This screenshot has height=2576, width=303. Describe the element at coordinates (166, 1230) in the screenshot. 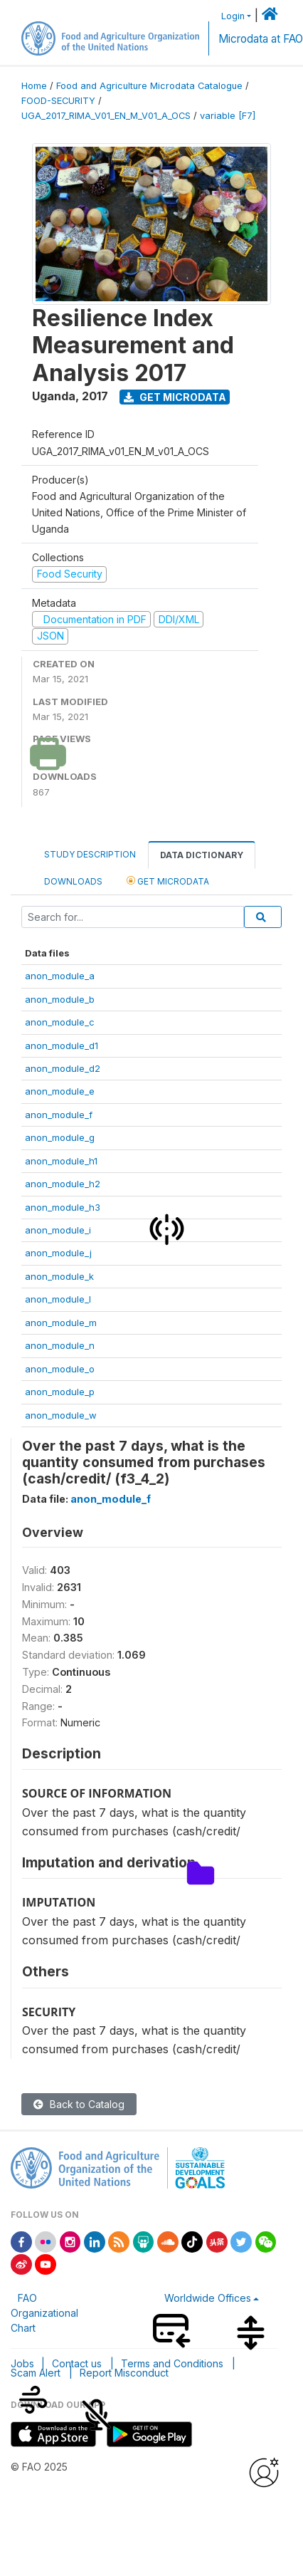

I see `shake to activate or trigger an action` at that location.